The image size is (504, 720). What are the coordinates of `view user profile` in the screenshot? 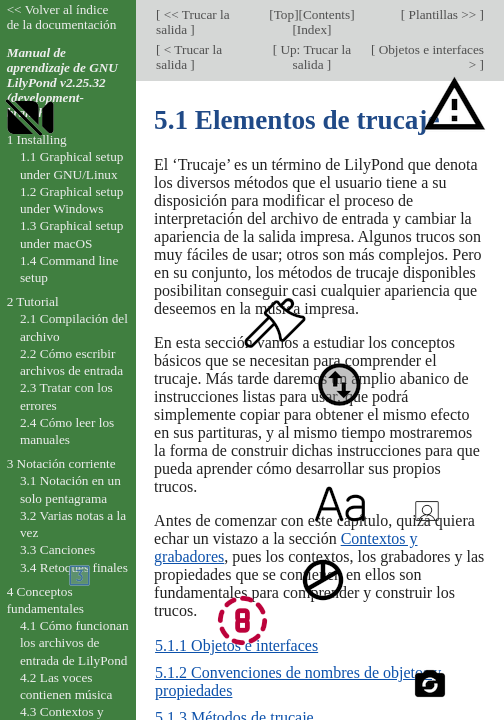 It's located at (427, 511).